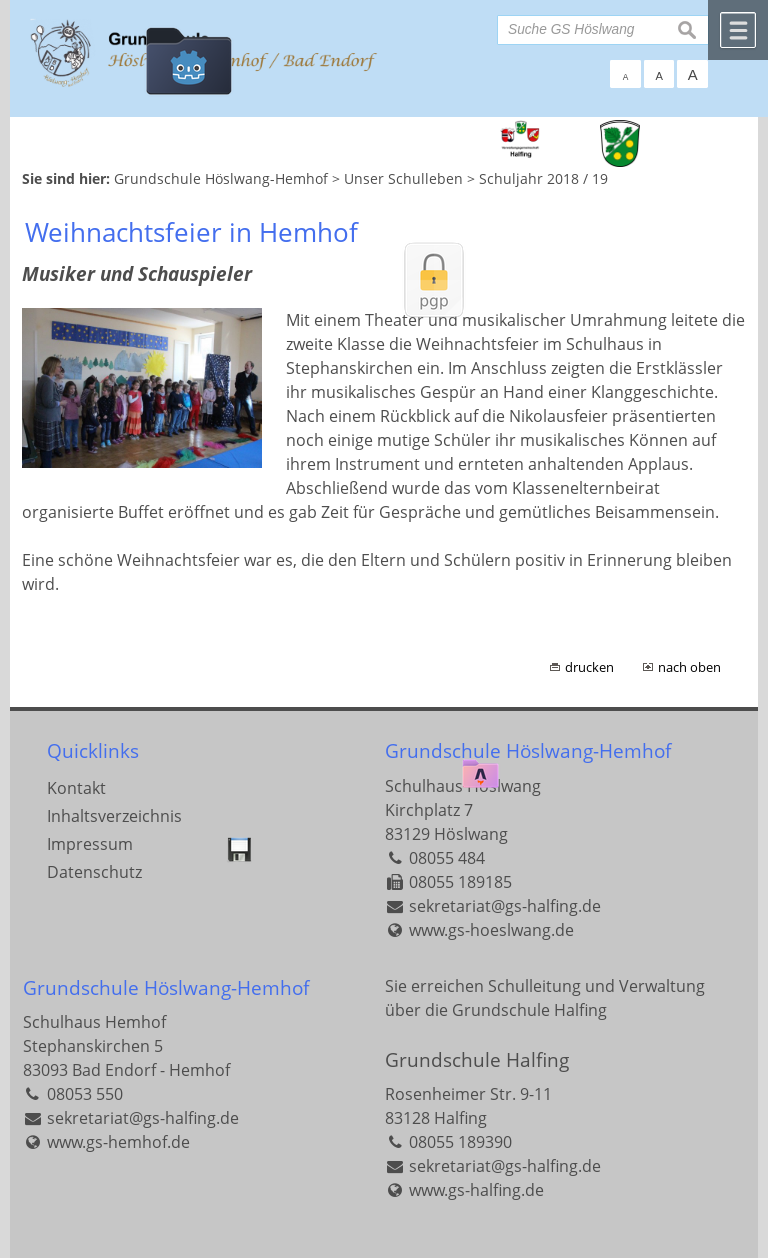 The image size is (768, 1258). What do you see at coordinates (240, 850) in the screenshot?
I see `save the current file or document` at bounding box center [240, 850].